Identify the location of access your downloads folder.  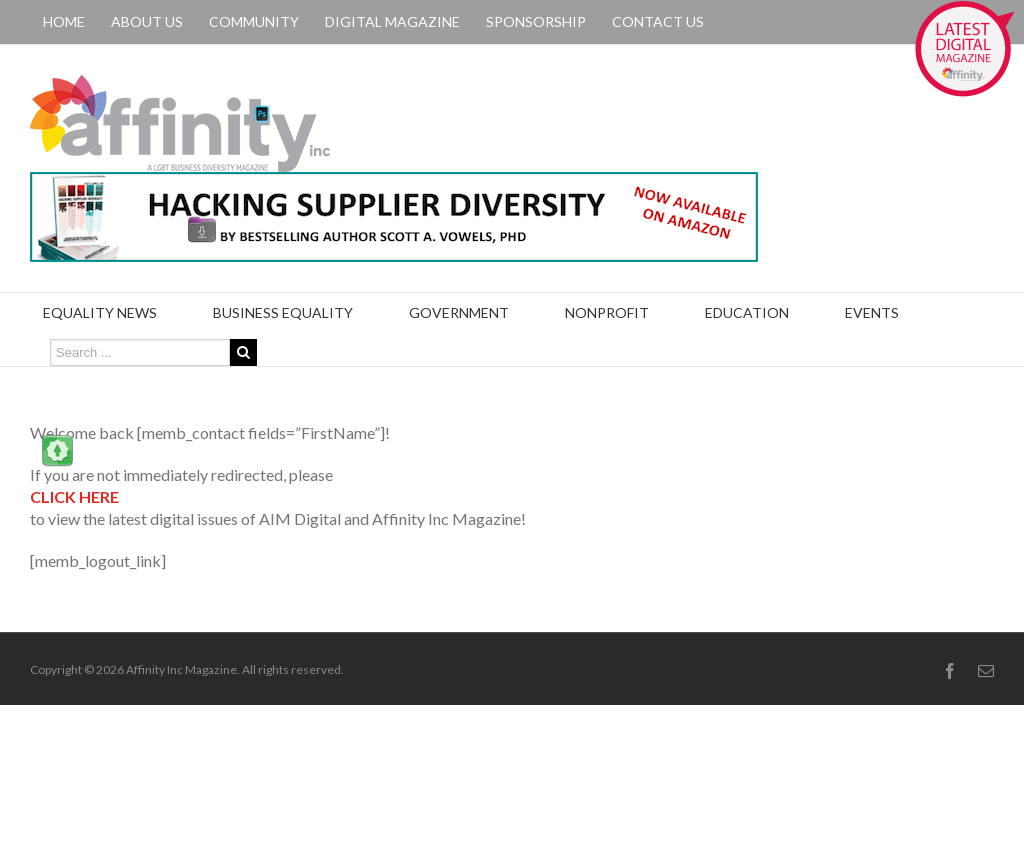
(202, 229).